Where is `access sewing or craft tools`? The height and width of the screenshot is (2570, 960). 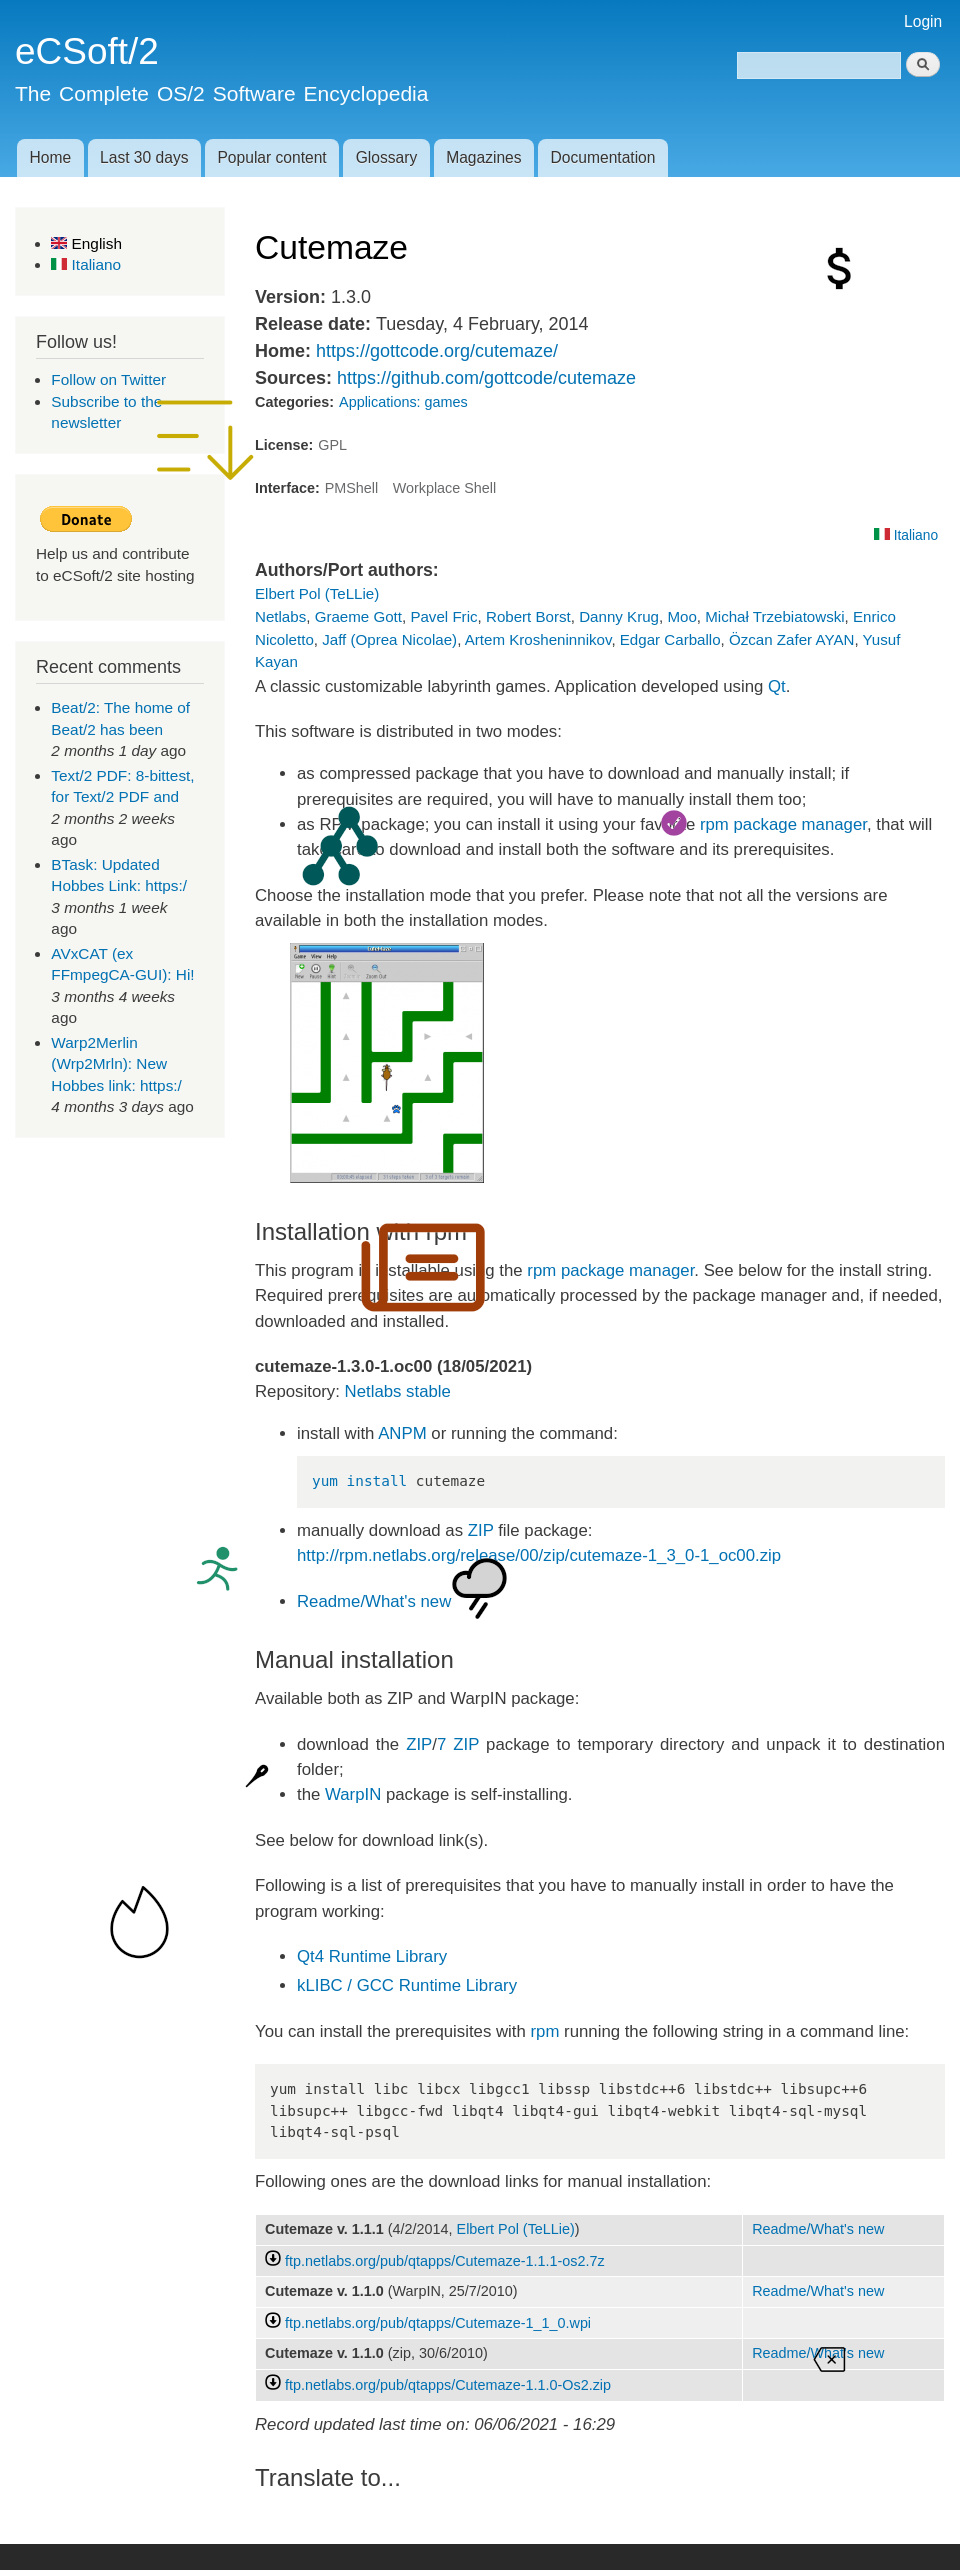 access sewing or craft tools is located at coordinates (257, 1776).